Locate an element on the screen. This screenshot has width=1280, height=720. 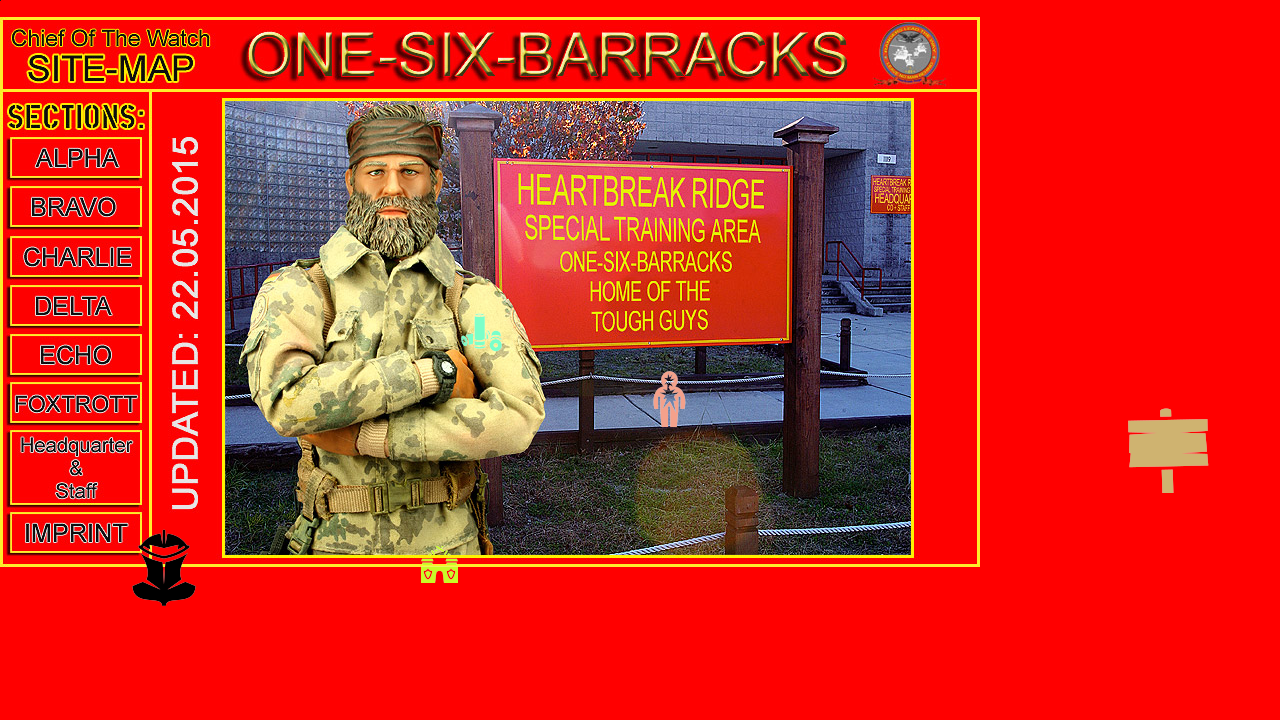
access military or troop buildings is located at coordinates (439, 564).